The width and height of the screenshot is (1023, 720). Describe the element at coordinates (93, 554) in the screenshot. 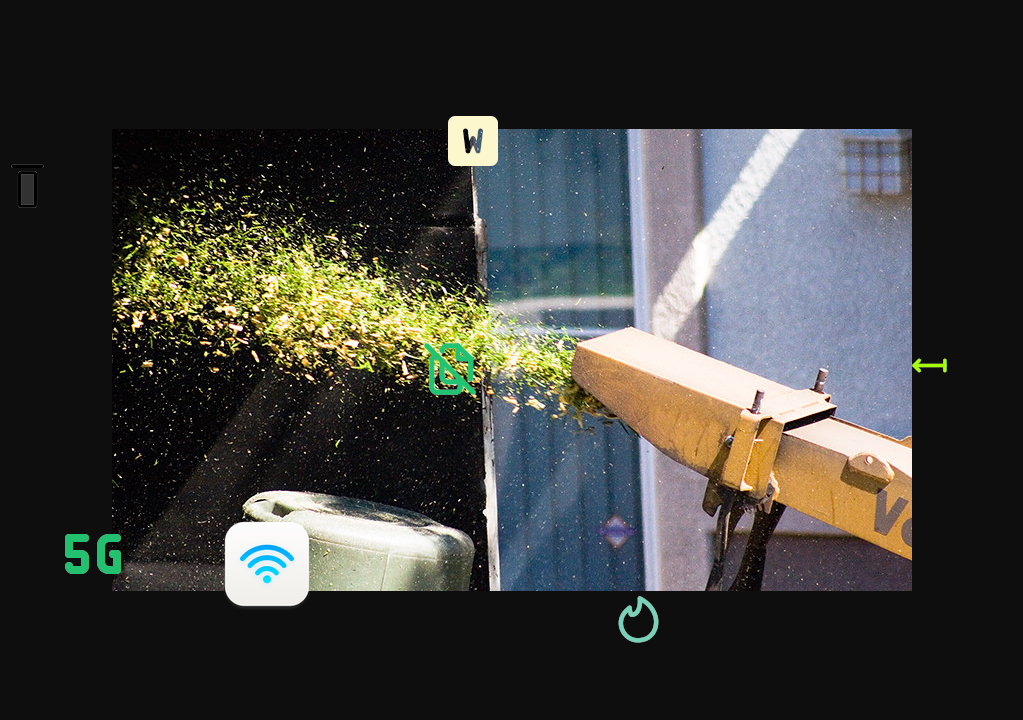

I see `indicates 5G network connectivity status` at that location.